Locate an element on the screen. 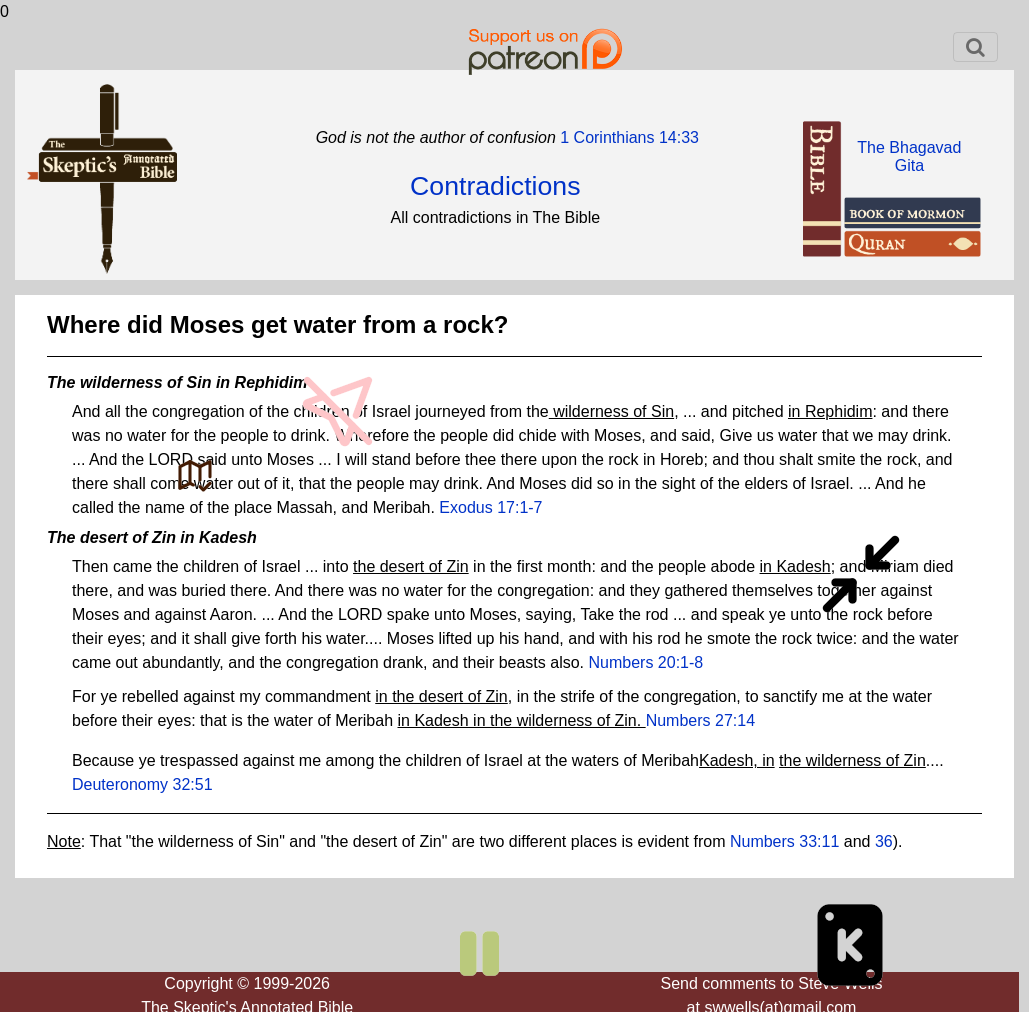 This screenshot has height=1012, width=1029. minimize or reduce window size is located at coordinates (861, 574).